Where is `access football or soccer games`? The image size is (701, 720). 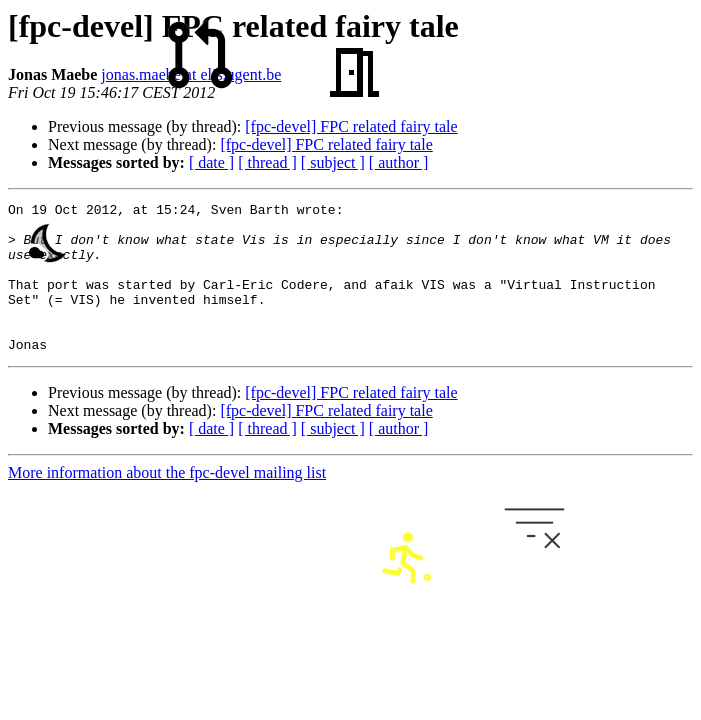
access football or soccer games is located at coordinates (408, 558).